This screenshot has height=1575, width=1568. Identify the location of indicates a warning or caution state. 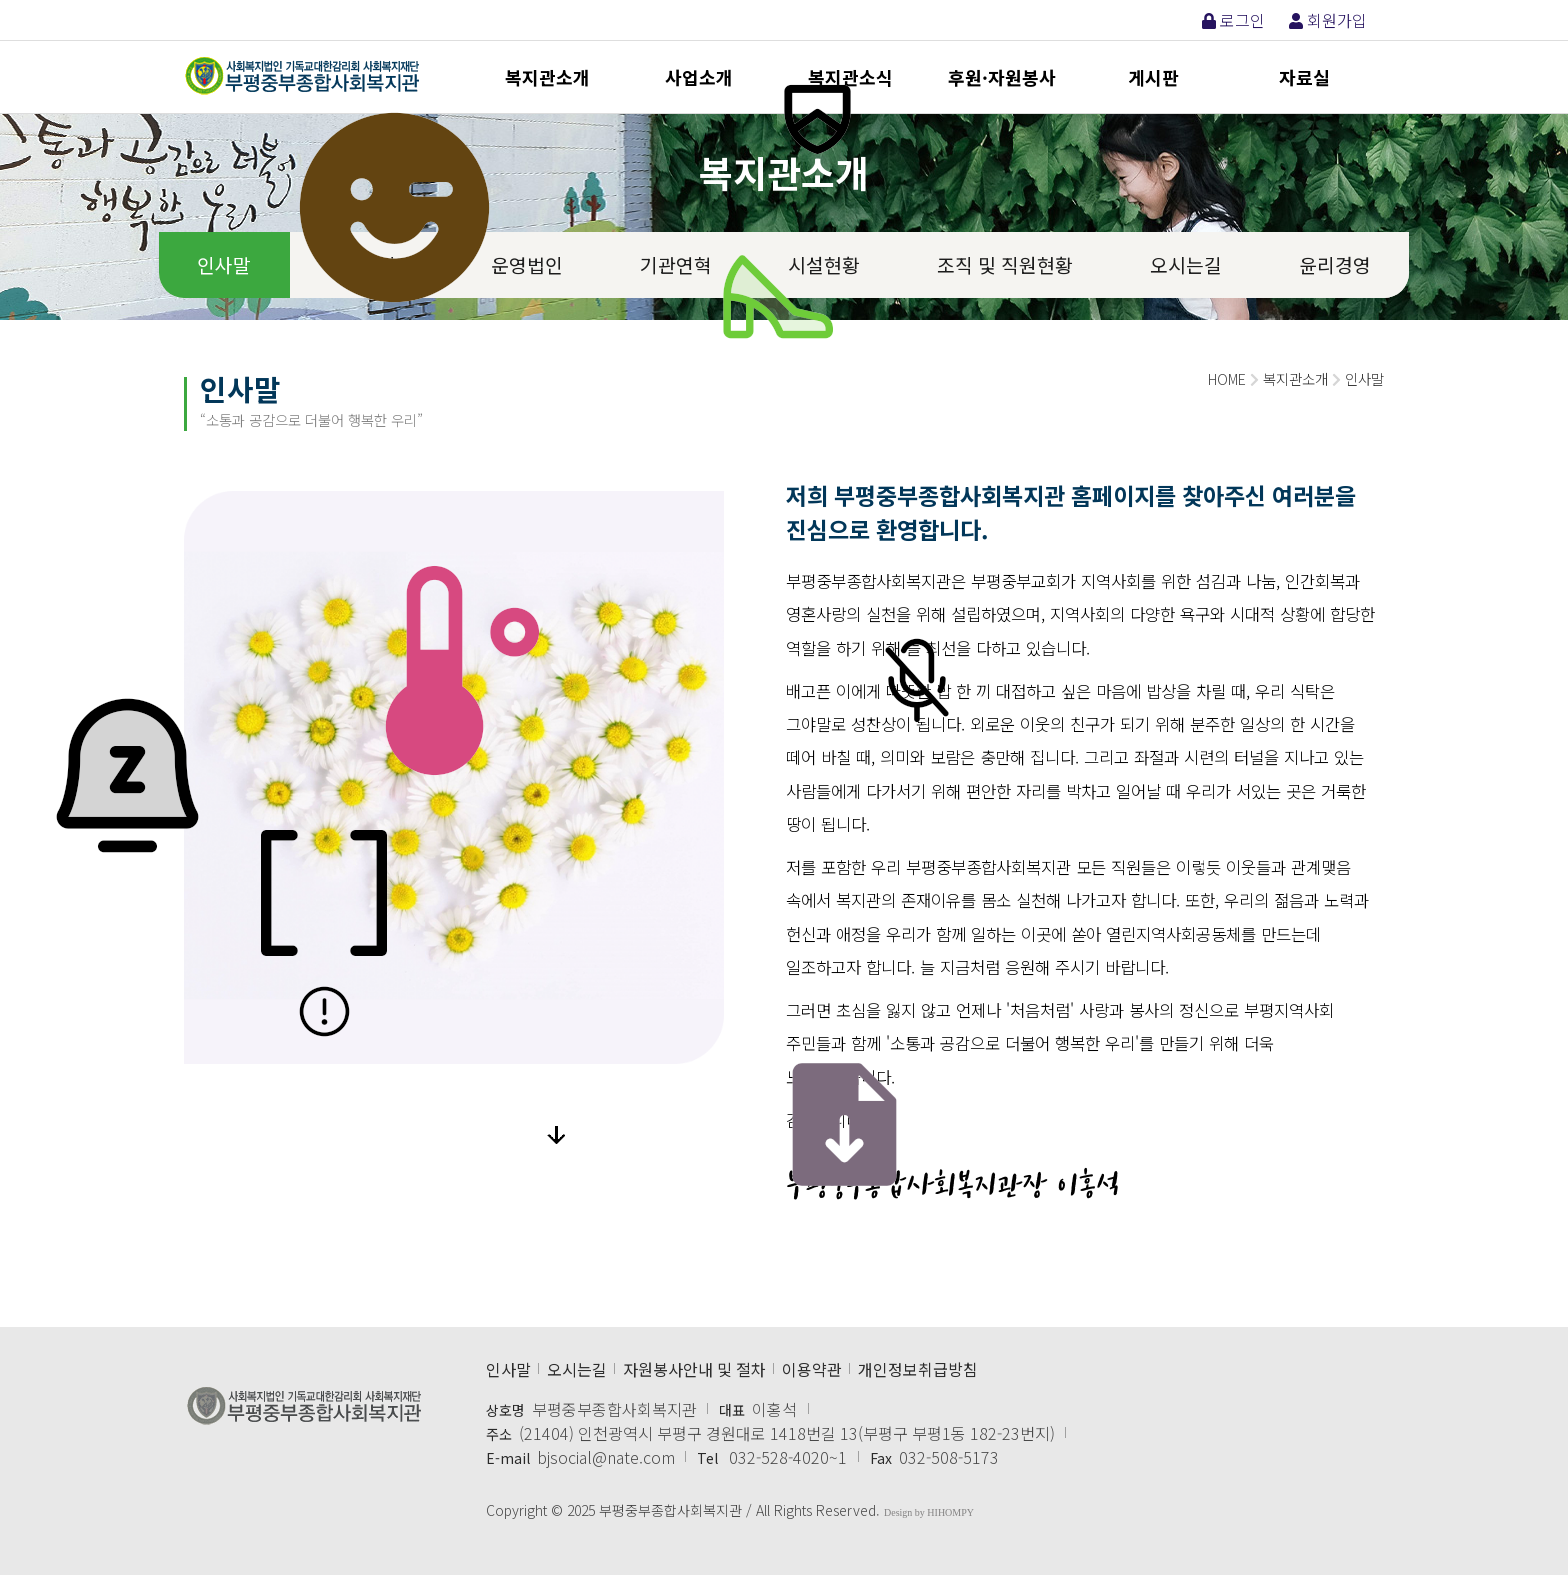
(324, 1011).